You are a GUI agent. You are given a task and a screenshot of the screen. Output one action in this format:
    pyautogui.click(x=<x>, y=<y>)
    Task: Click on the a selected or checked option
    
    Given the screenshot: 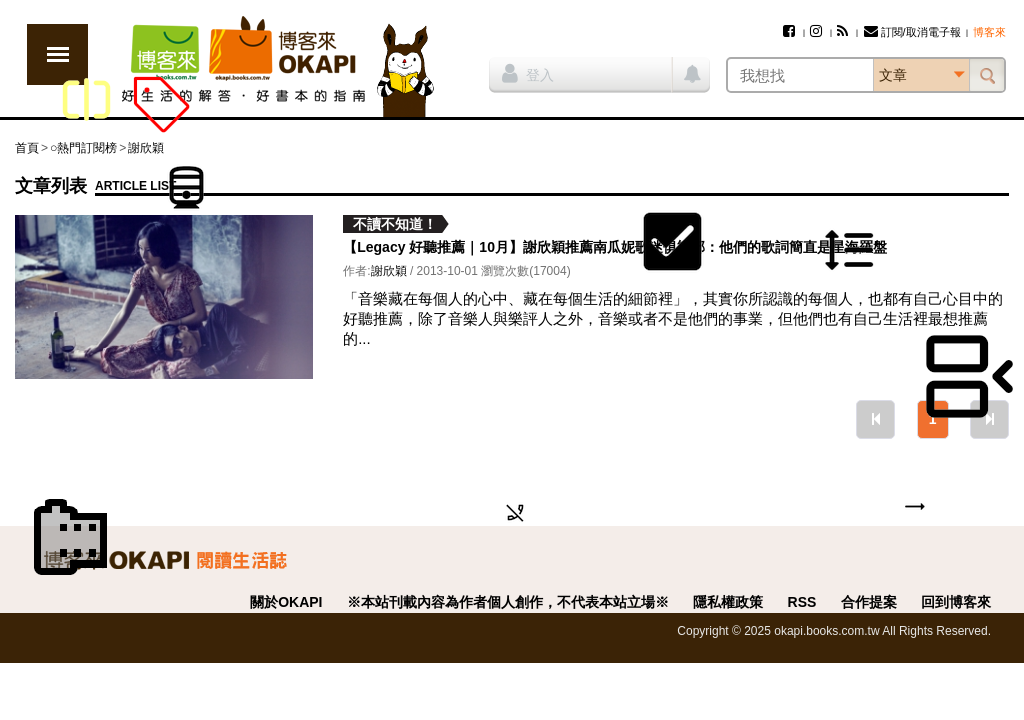 What is the action you would take?
    pyautogui.click(x=672, y=241)
    